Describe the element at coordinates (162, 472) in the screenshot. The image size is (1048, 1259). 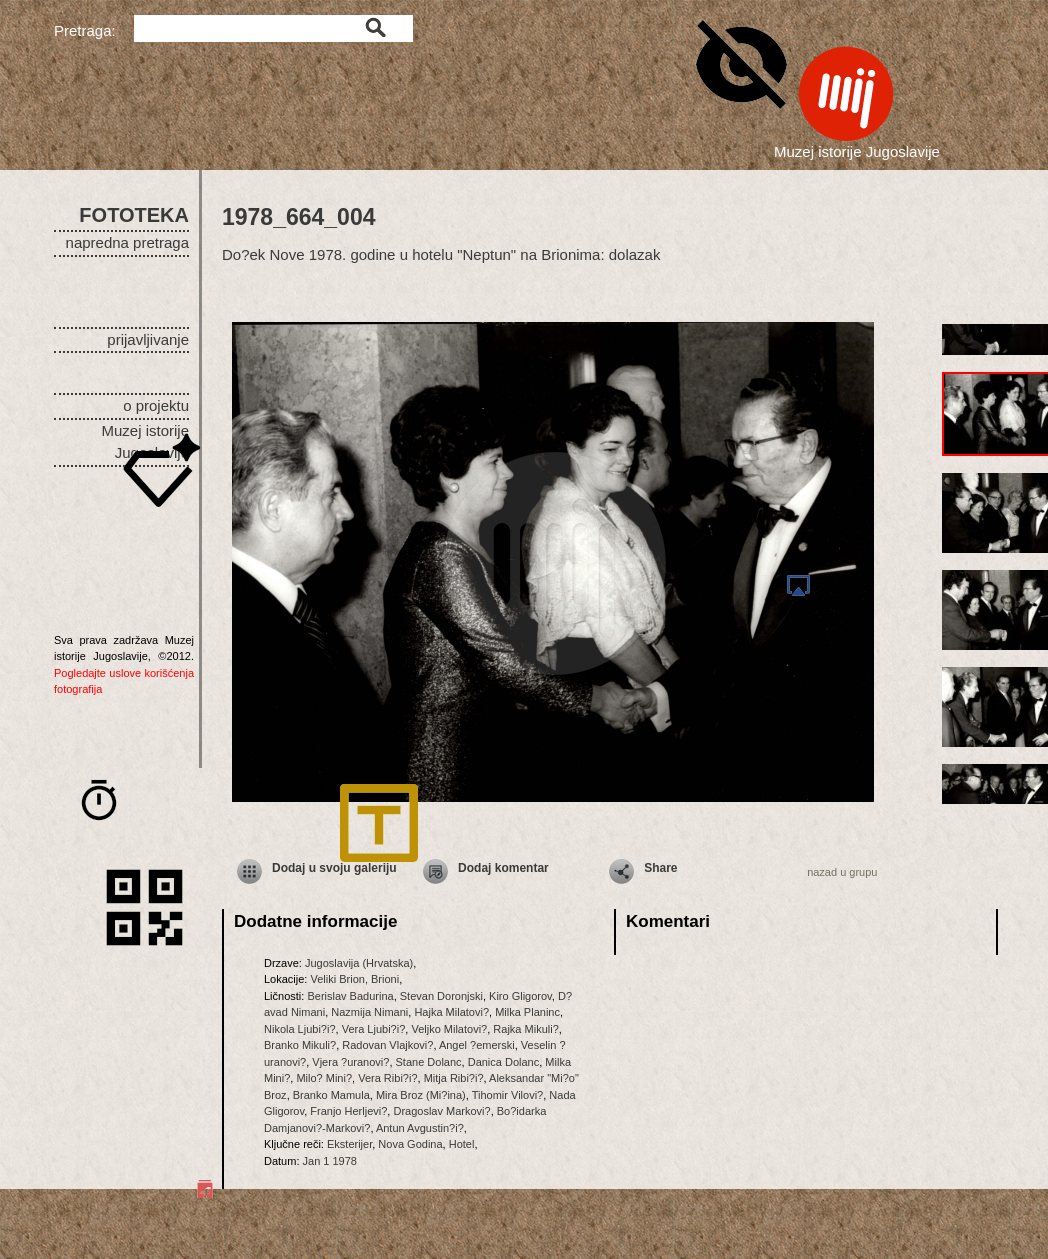
I see `premium or luxury feature indicator` at that location.